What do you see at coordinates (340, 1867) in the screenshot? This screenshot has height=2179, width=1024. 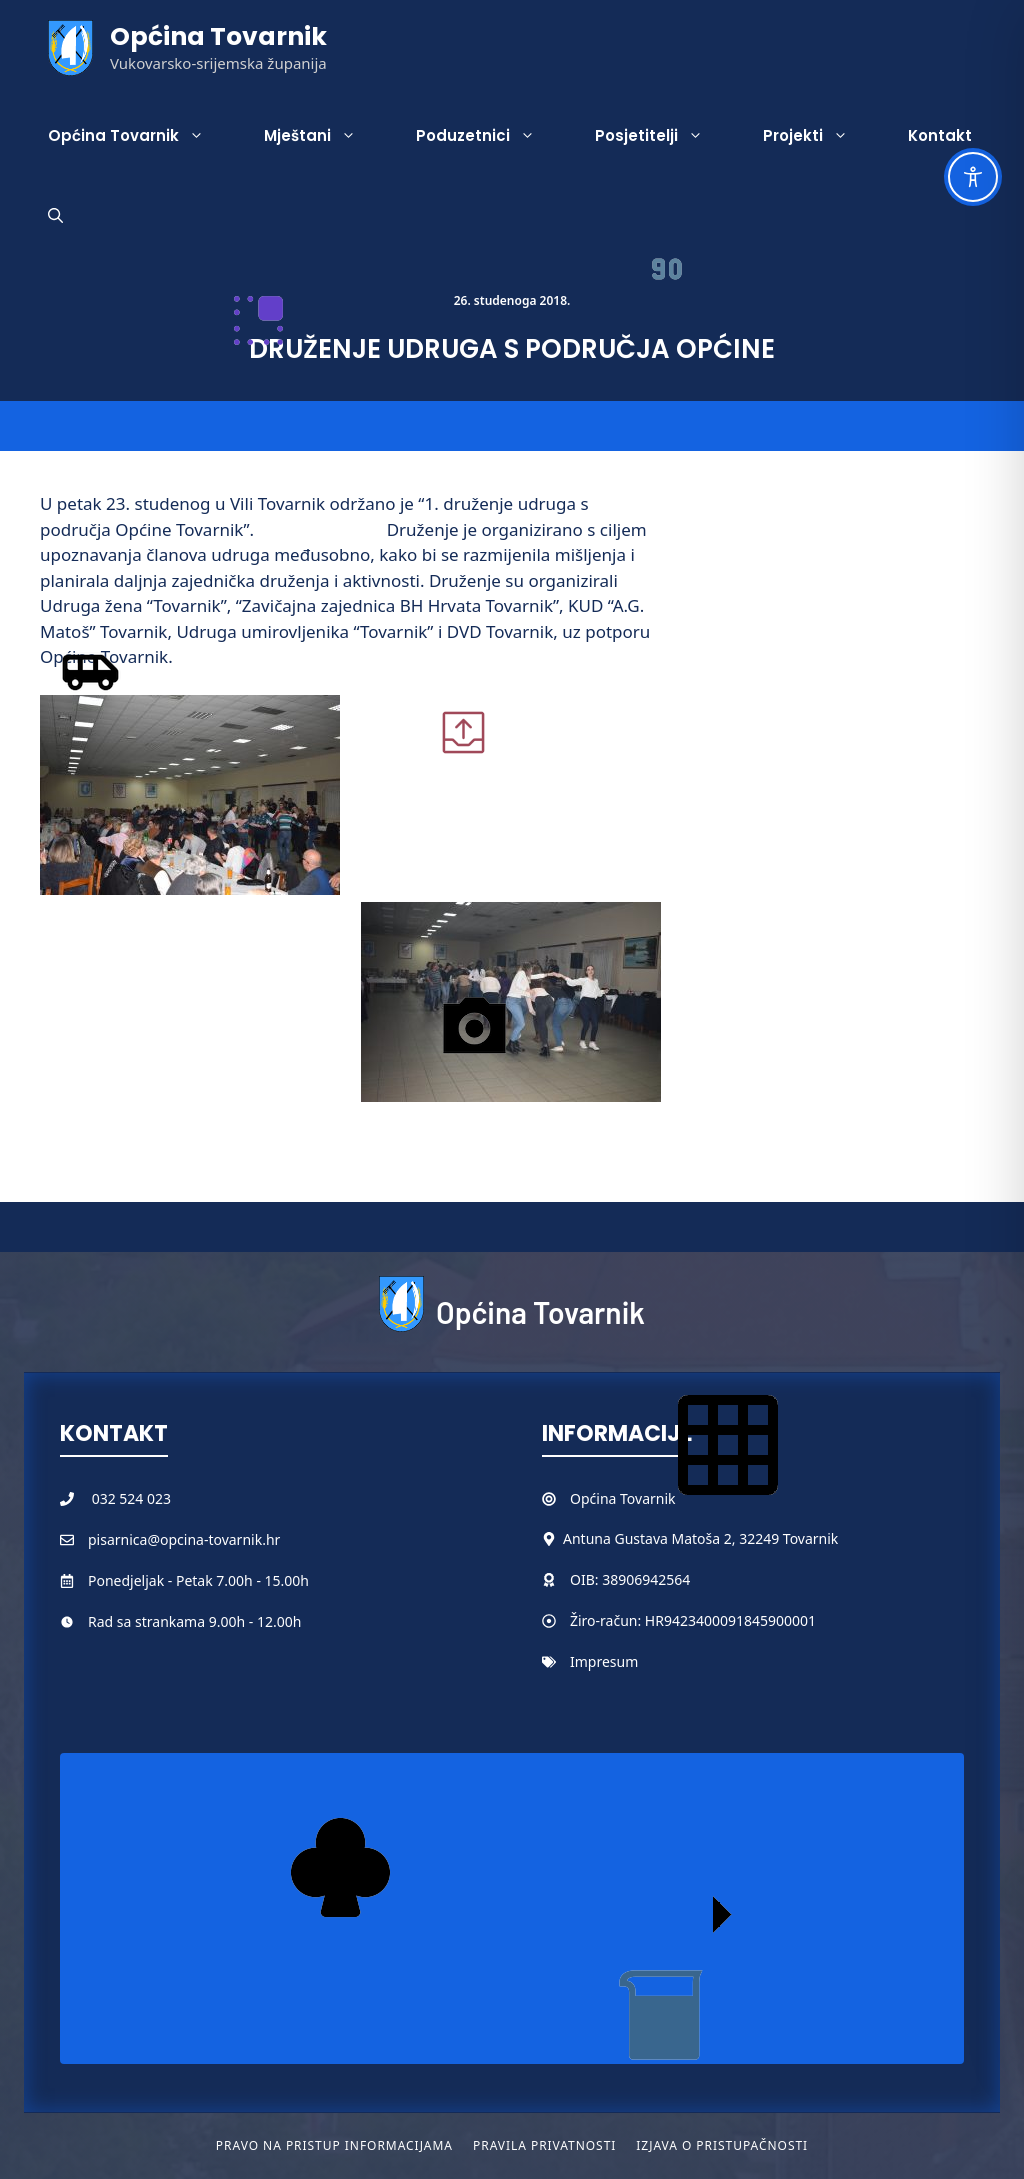 I see `select clubs suit in a card game` at bounding box center [340, 1867].